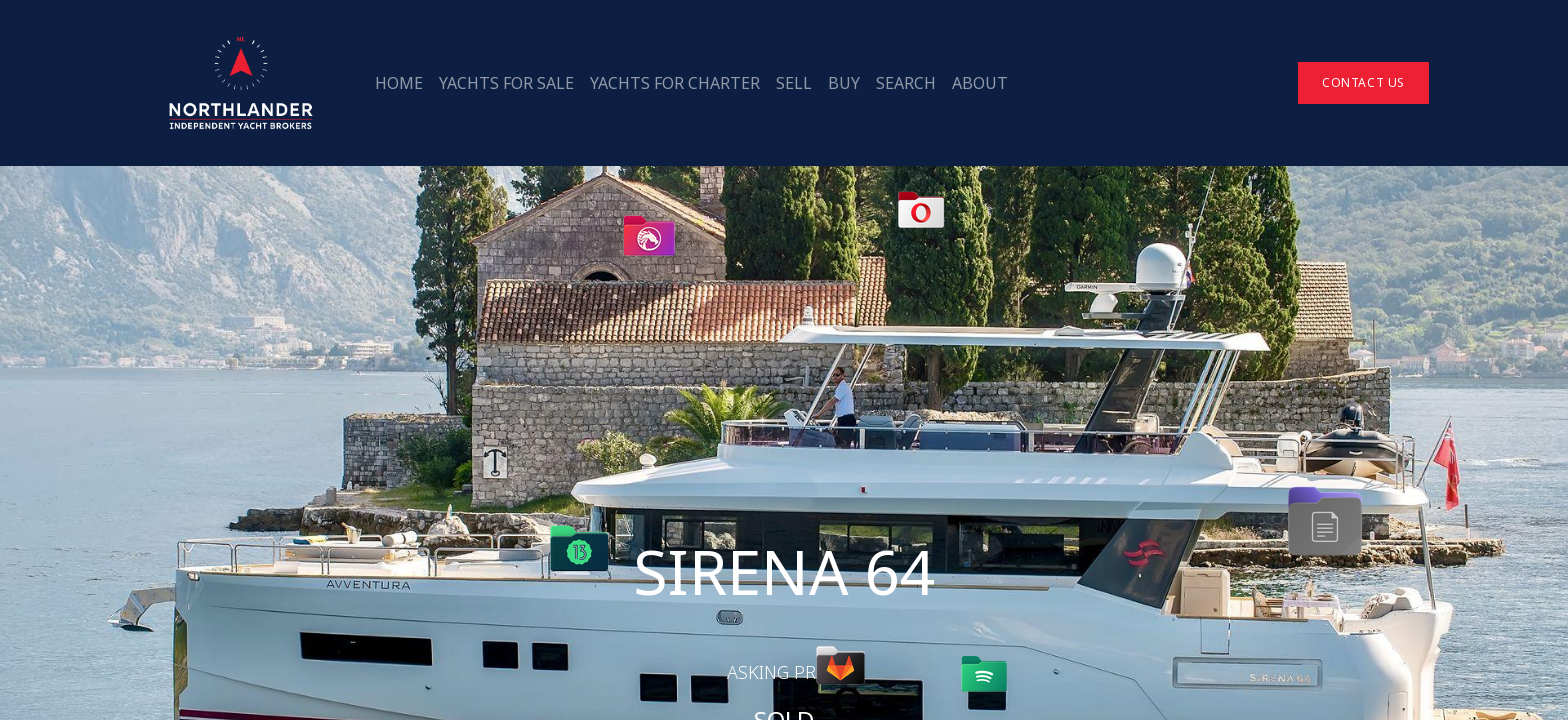 The height and width of the screenshot is (720, 1568). What do you see at coordinates (649, 237) in the screenshot?
I see `open garuda linux system folder` at bounding box center [649, 237].